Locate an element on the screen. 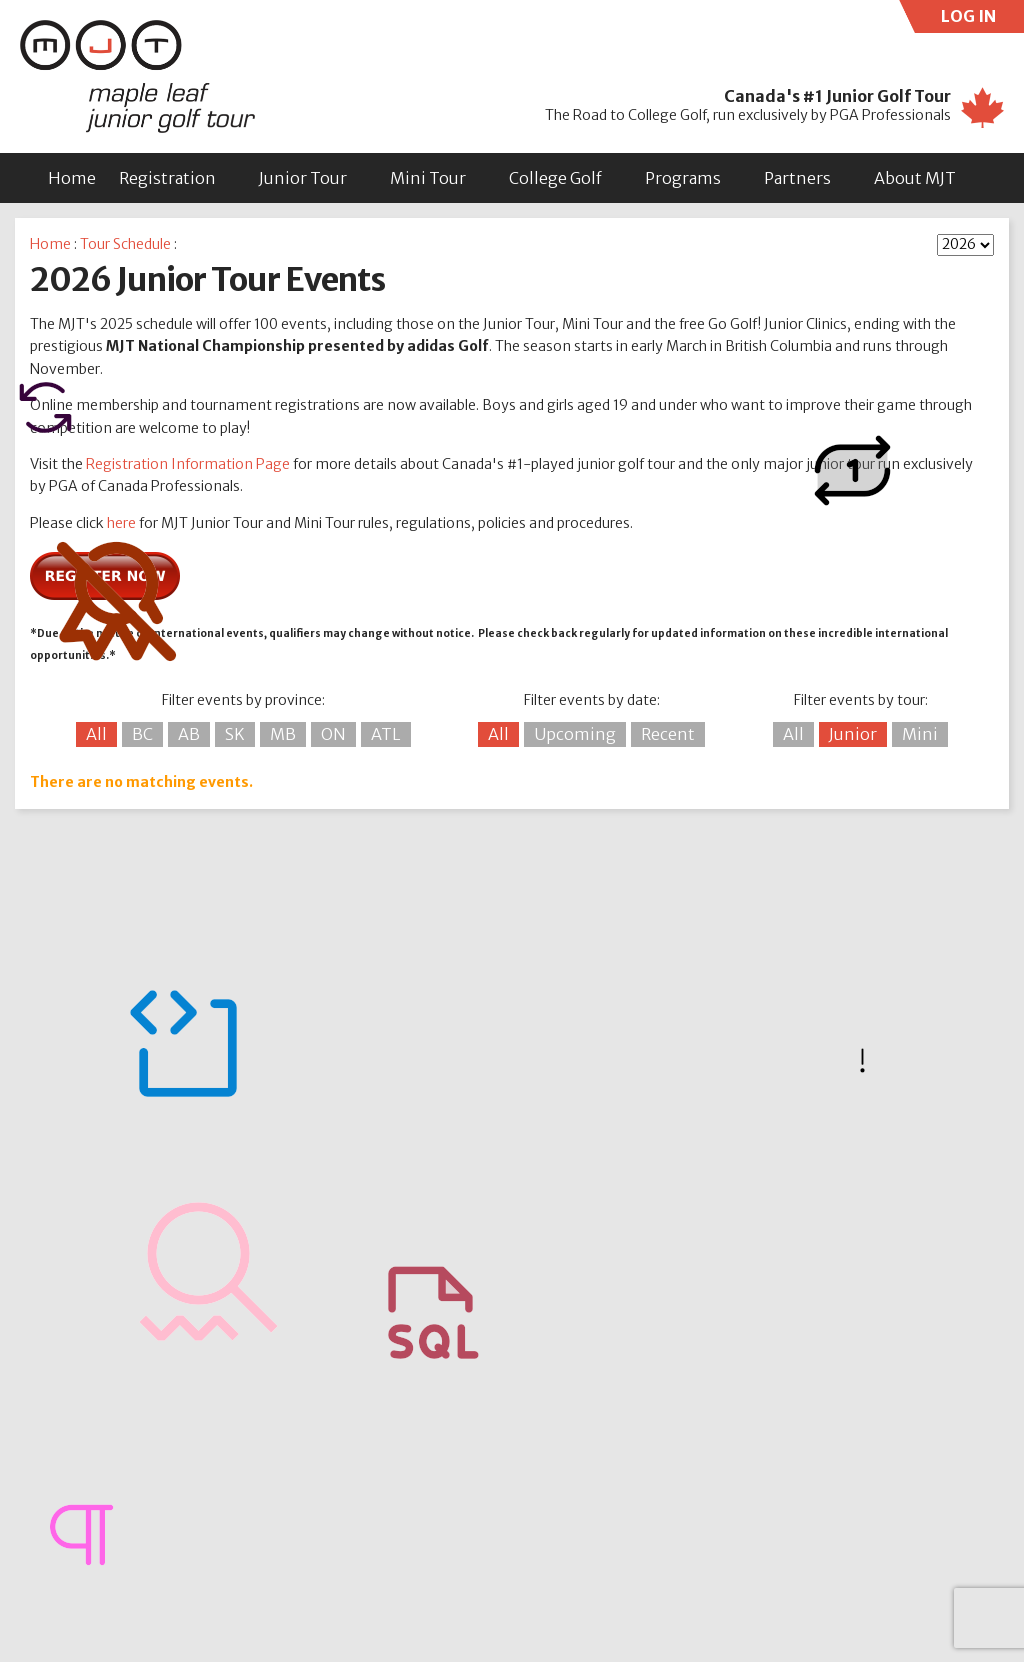  insert a code block or snippet is located at coordinates (188, 1048).